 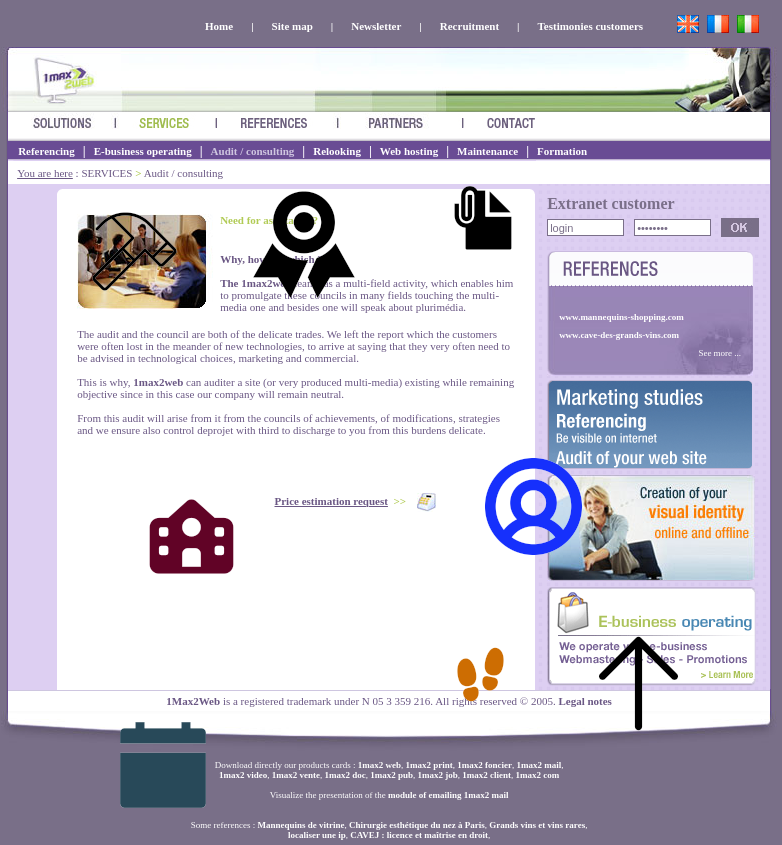 What do you see at coordinates (191, 536) in the screenshot?
I see `access school or education-related features` at bounding box center [191, 536].